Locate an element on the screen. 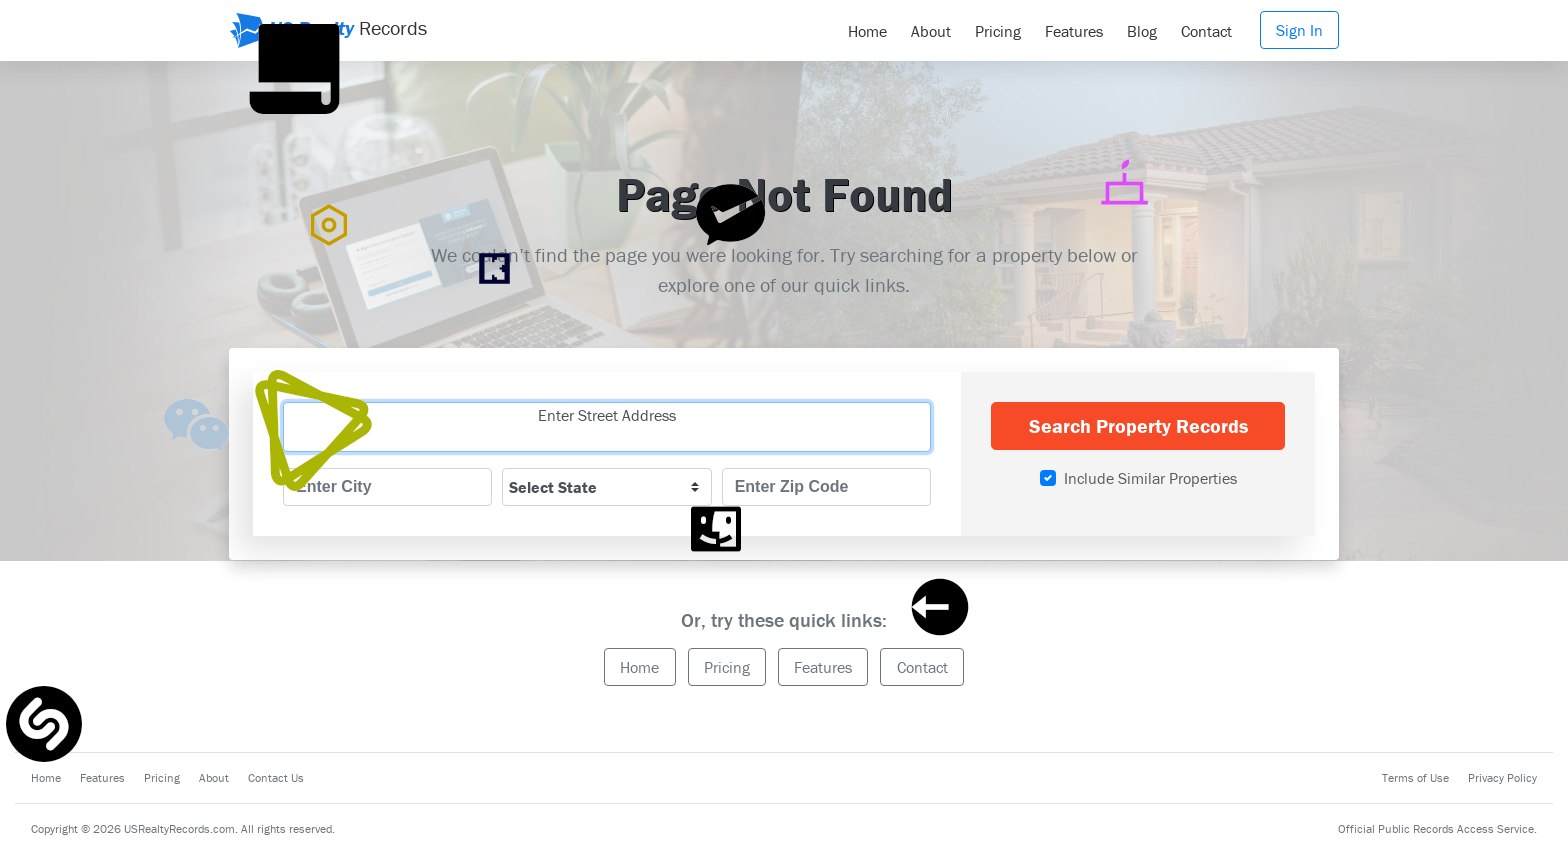 The image size is (1568, 862). open finder to browse files and folders is located at coordinates (716, 529).